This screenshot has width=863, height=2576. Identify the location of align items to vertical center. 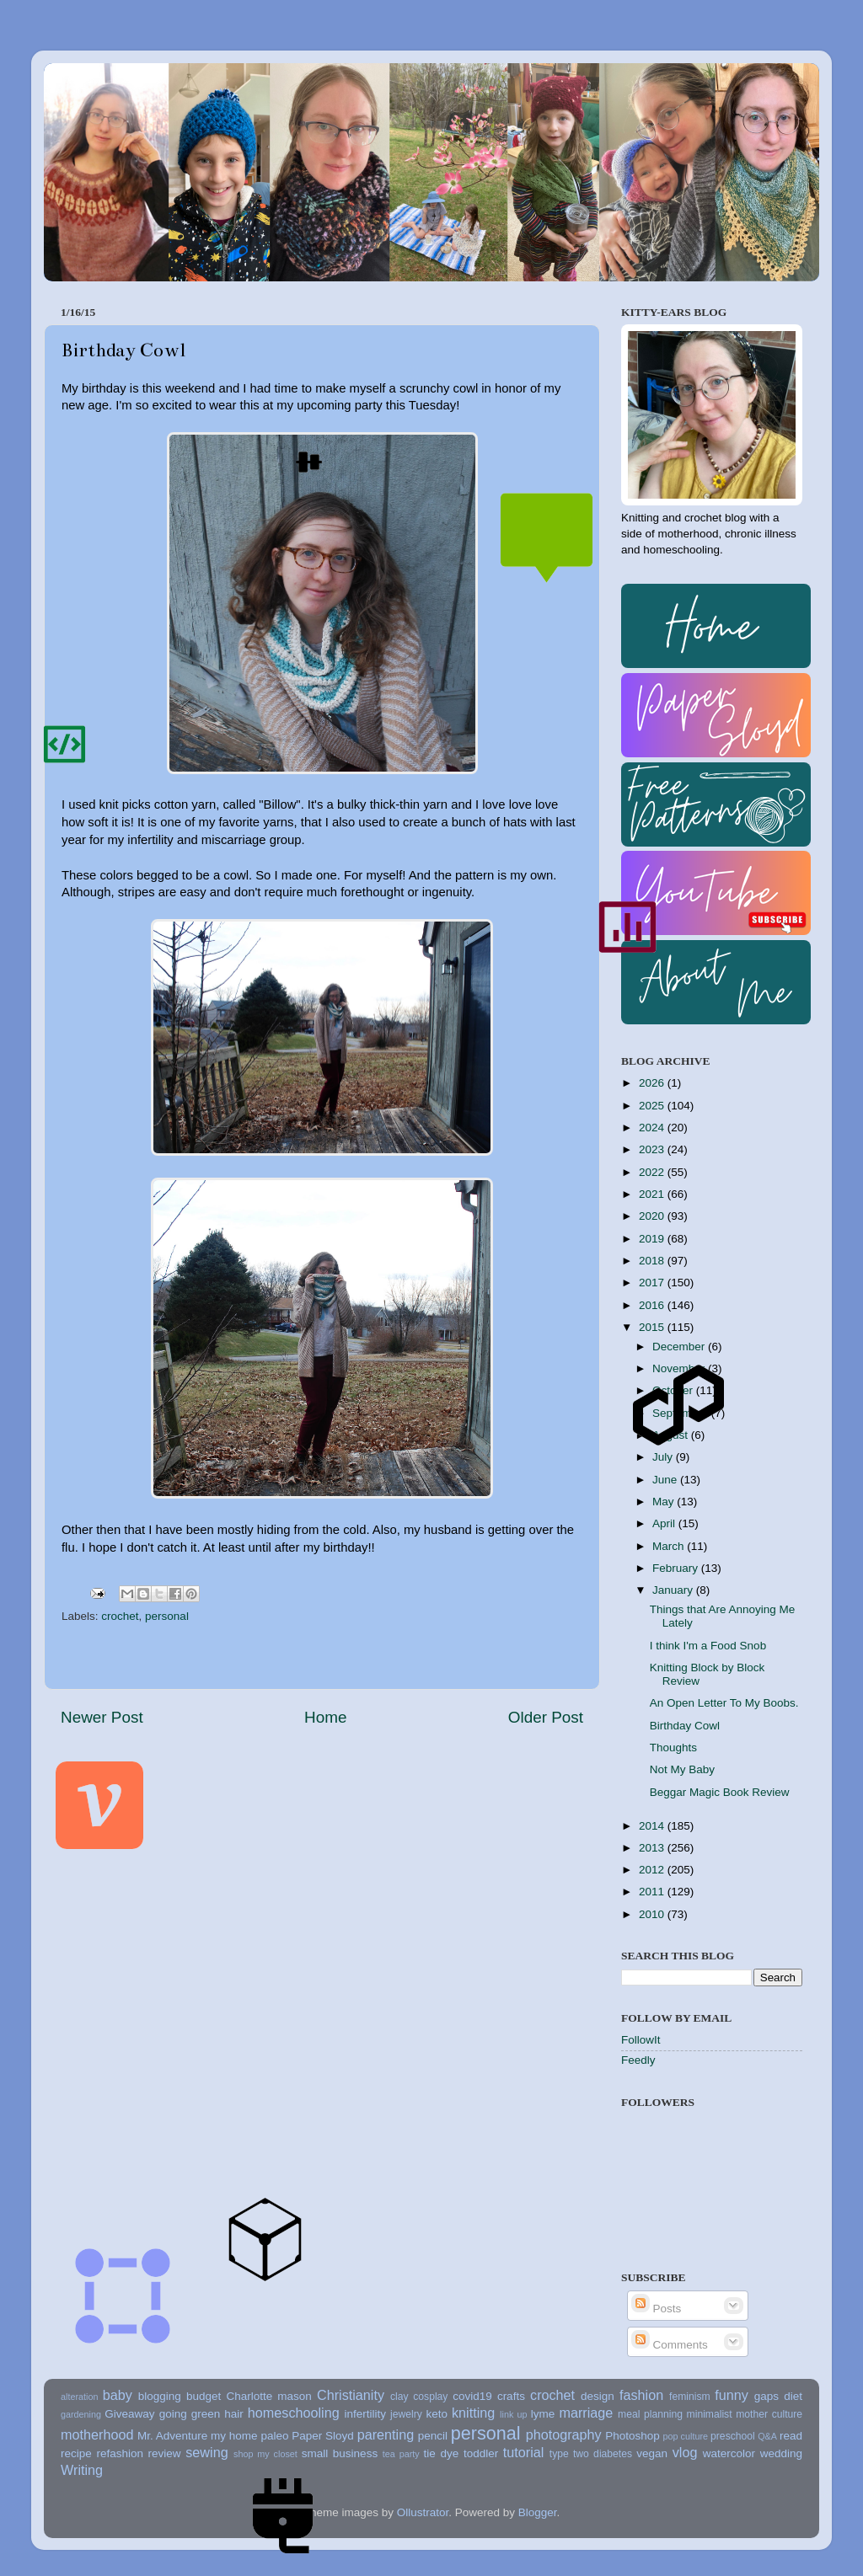
(308, 462).